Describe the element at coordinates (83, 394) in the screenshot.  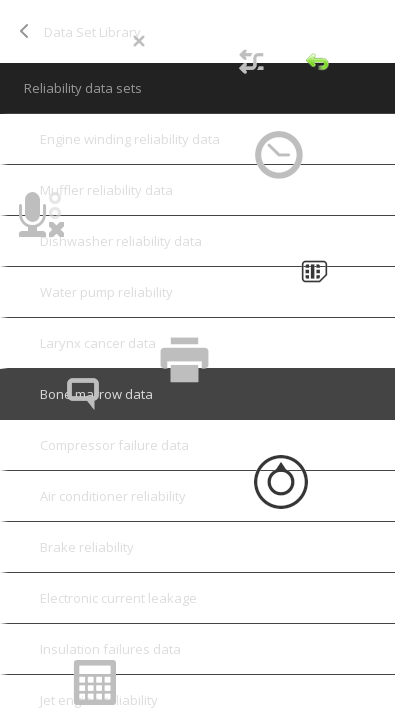
I see `set your status to invisible or offline` at that location.